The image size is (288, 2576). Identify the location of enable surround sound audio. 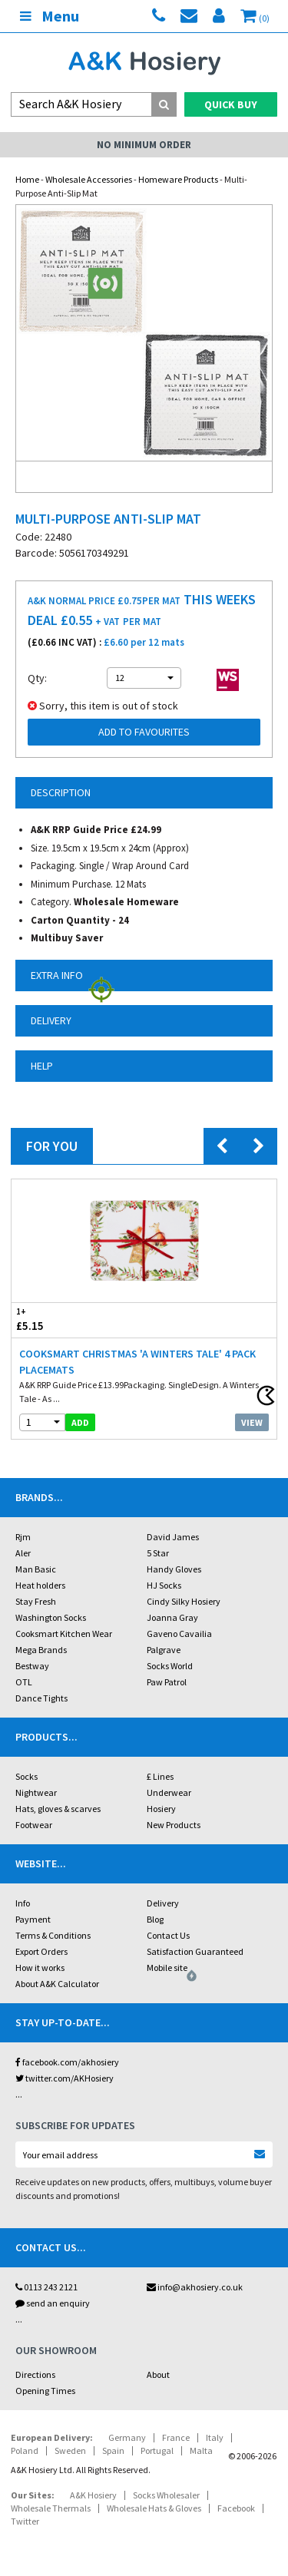
(105, 283).